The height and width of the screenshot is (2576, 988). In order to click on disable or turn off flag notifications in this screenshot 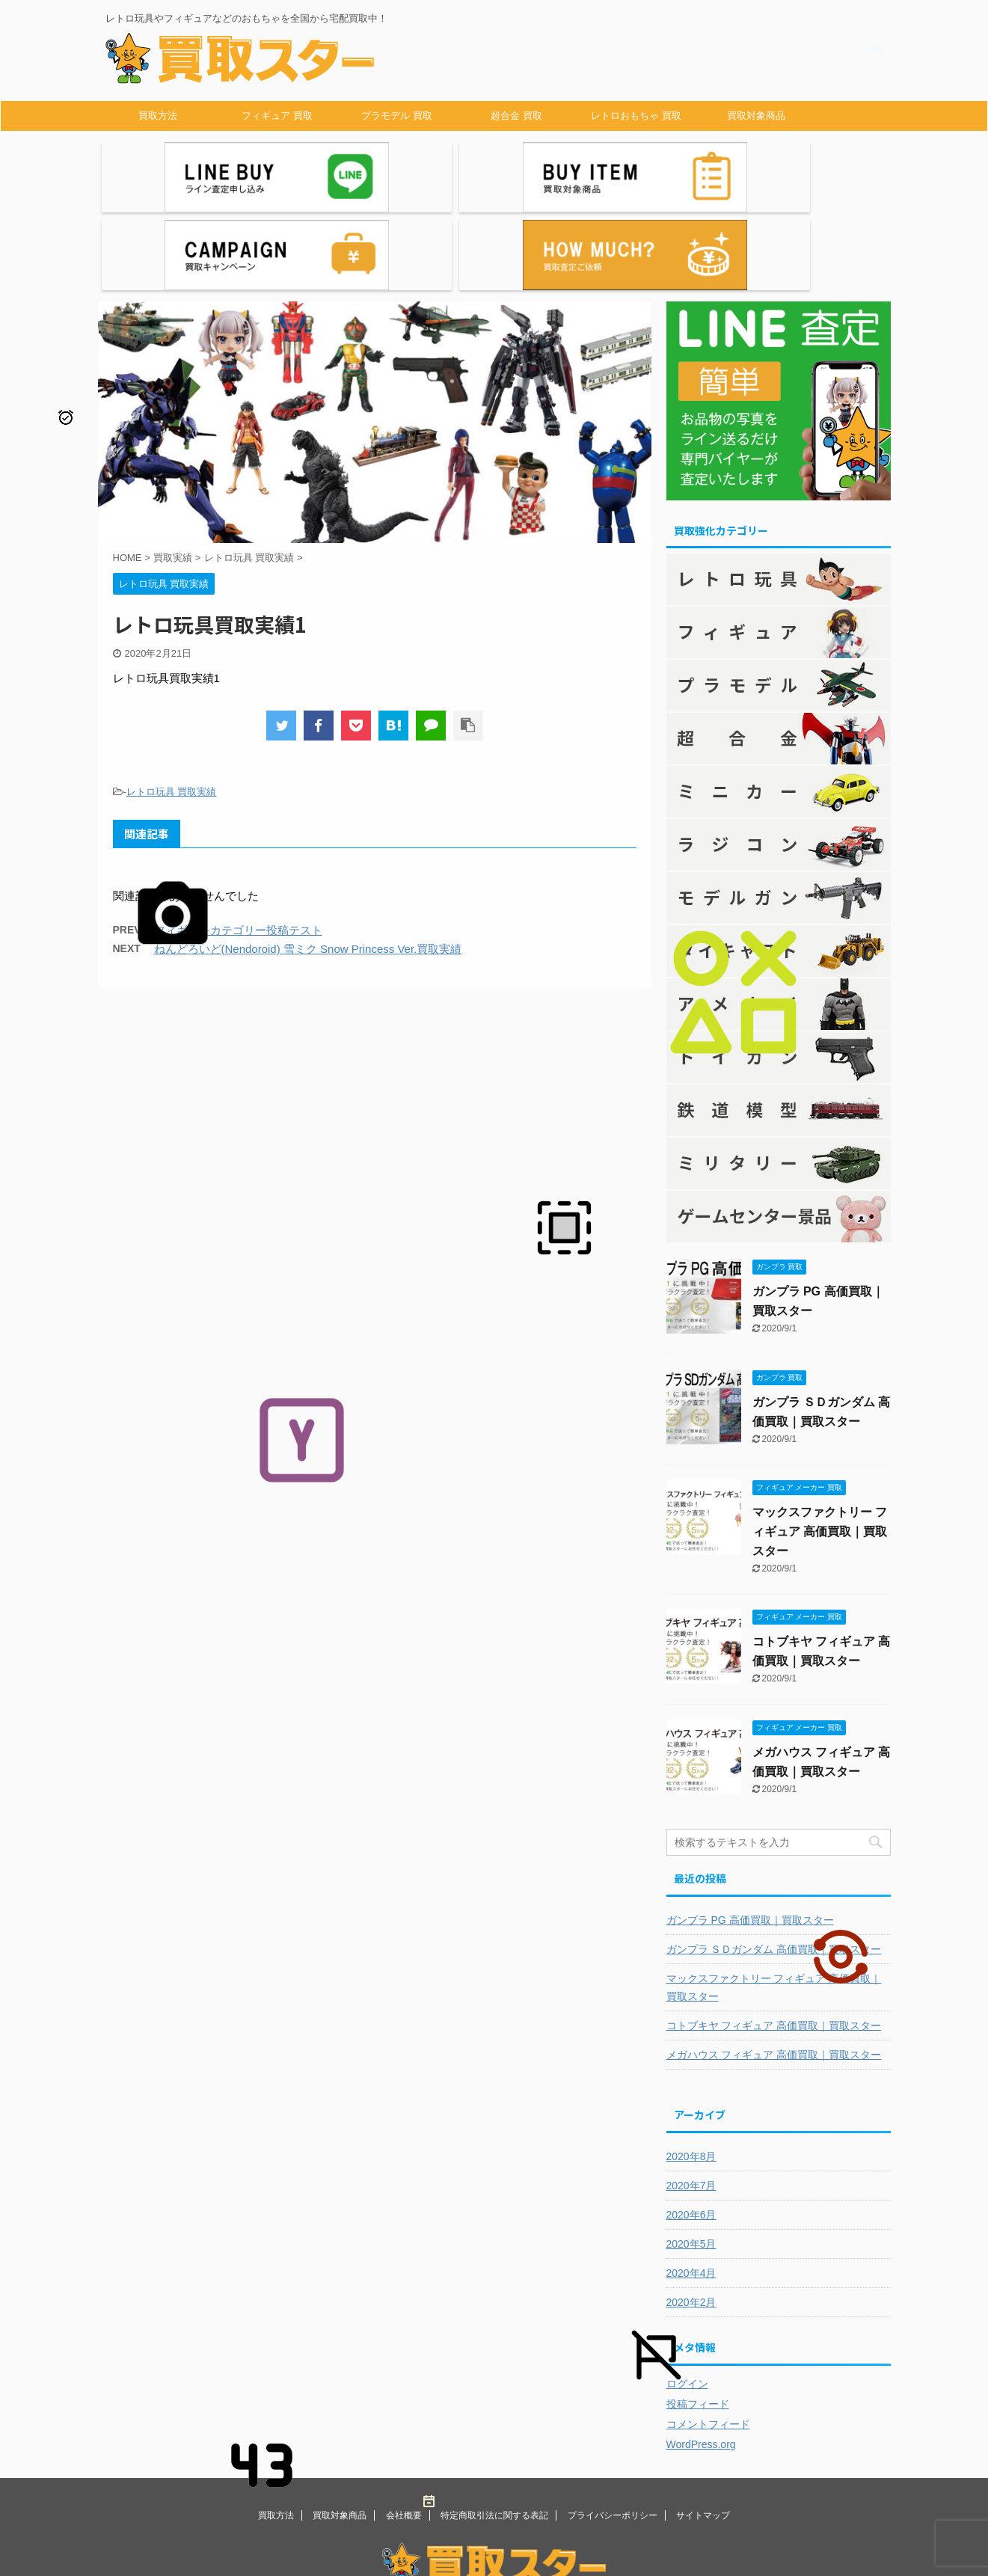, I will do `click(656, 2355)`.